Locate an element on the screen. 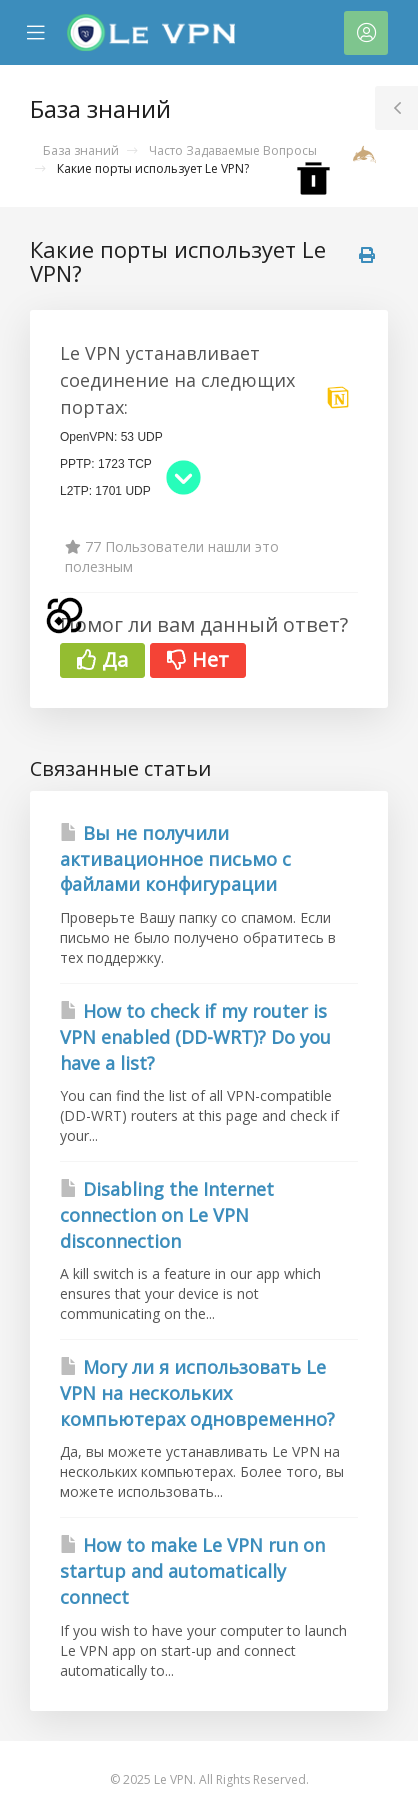 This screenshot has height=1818, width=418. swap or exchange tokens/cryptocurrency is located at coordinates (64, 615).